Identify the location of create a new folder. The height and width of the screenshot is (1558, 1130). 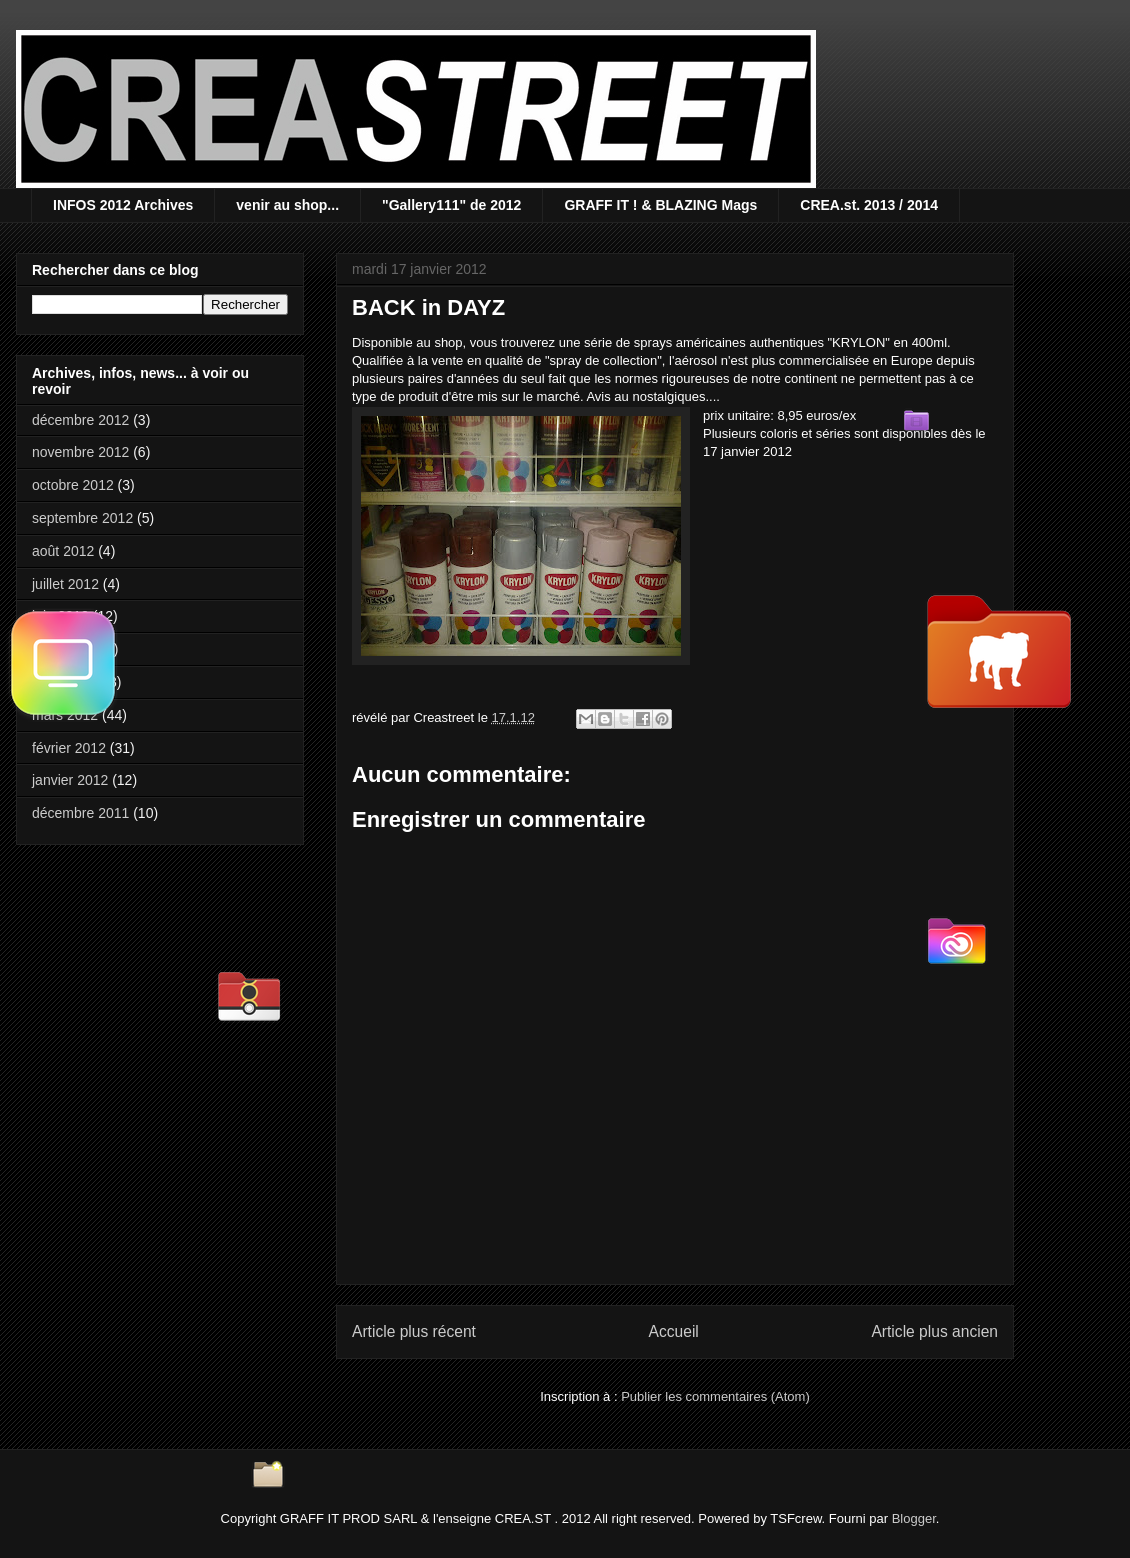
(268, 1476).